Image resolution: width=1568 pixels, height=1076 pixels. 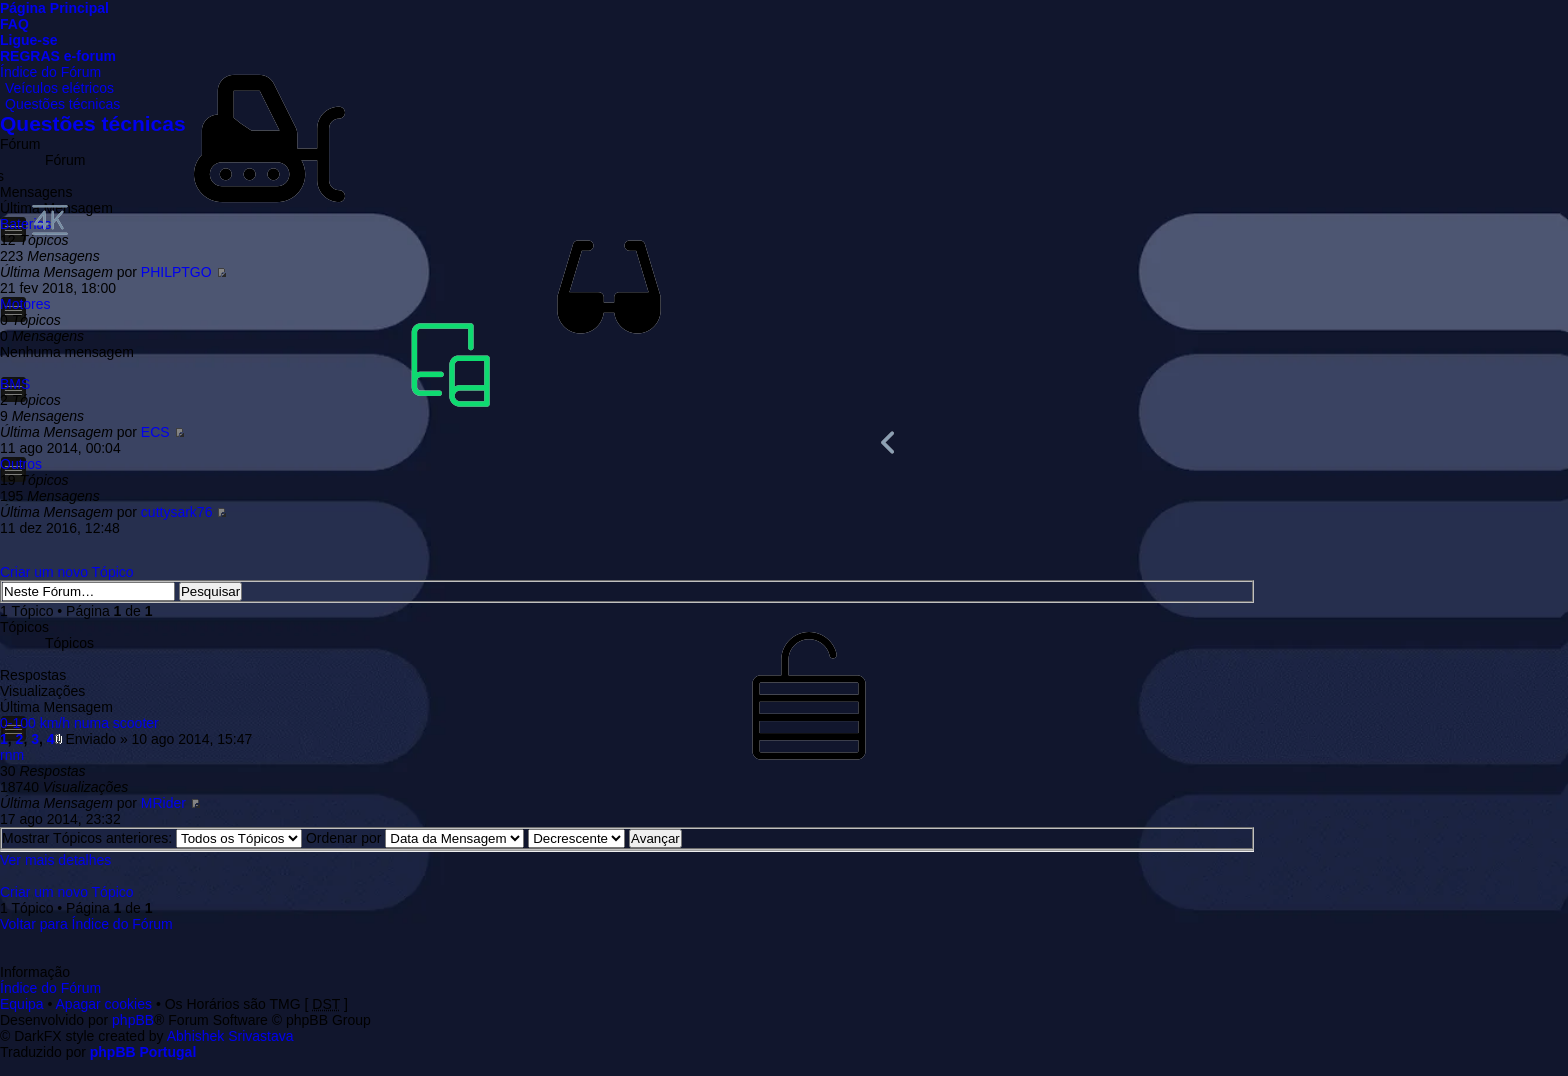 I want to click on indicates 4K video resolution quality, so click(x=50, y=220).